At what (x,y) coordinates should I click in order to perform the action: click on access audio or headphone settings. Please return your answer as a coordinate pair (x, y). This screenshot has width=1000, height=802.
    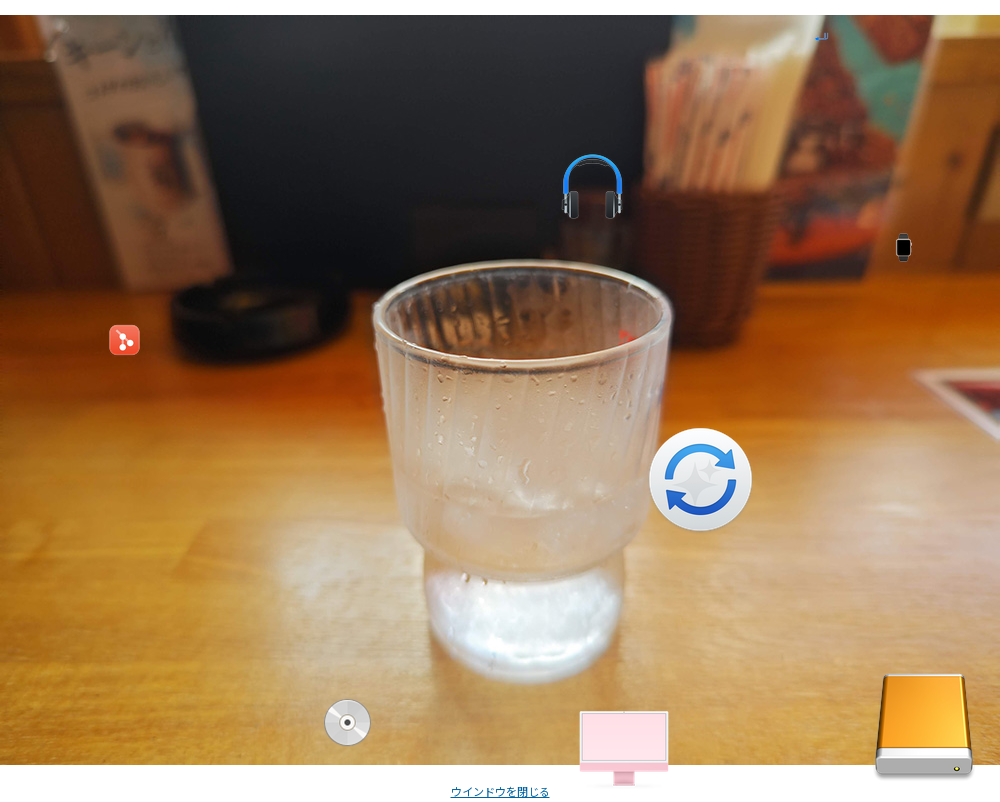
    Looking at the image, I should click on (592, 190).